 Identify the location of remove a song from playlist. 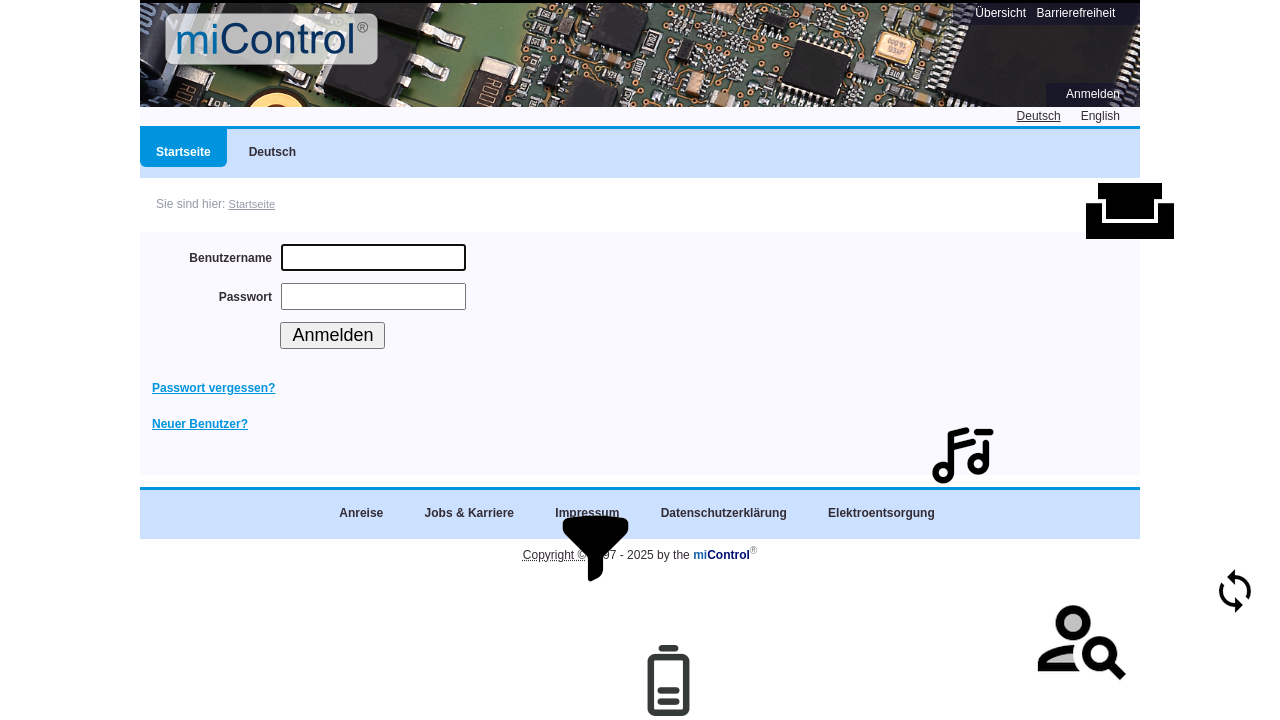
(964, 454).